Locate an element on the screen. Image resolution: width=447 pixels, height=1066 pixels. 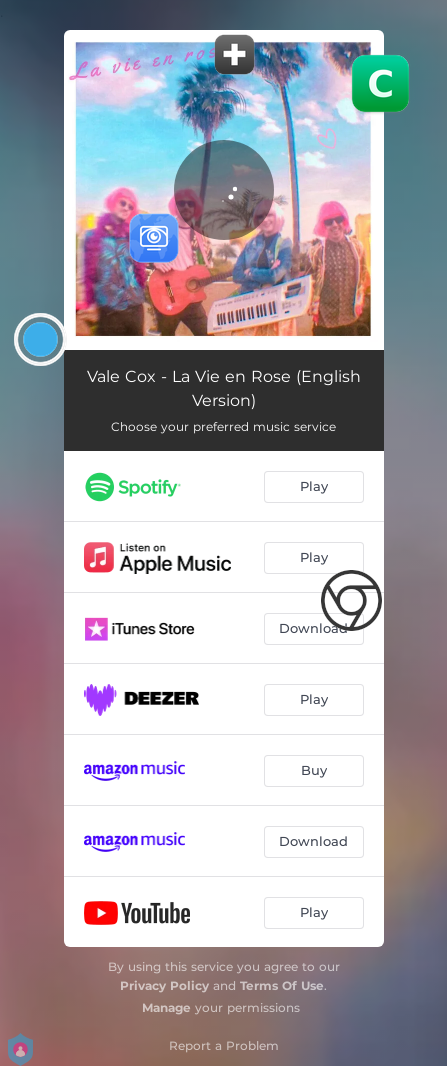
open the connectagram word puzzle game is located at coordinates (380, 83).